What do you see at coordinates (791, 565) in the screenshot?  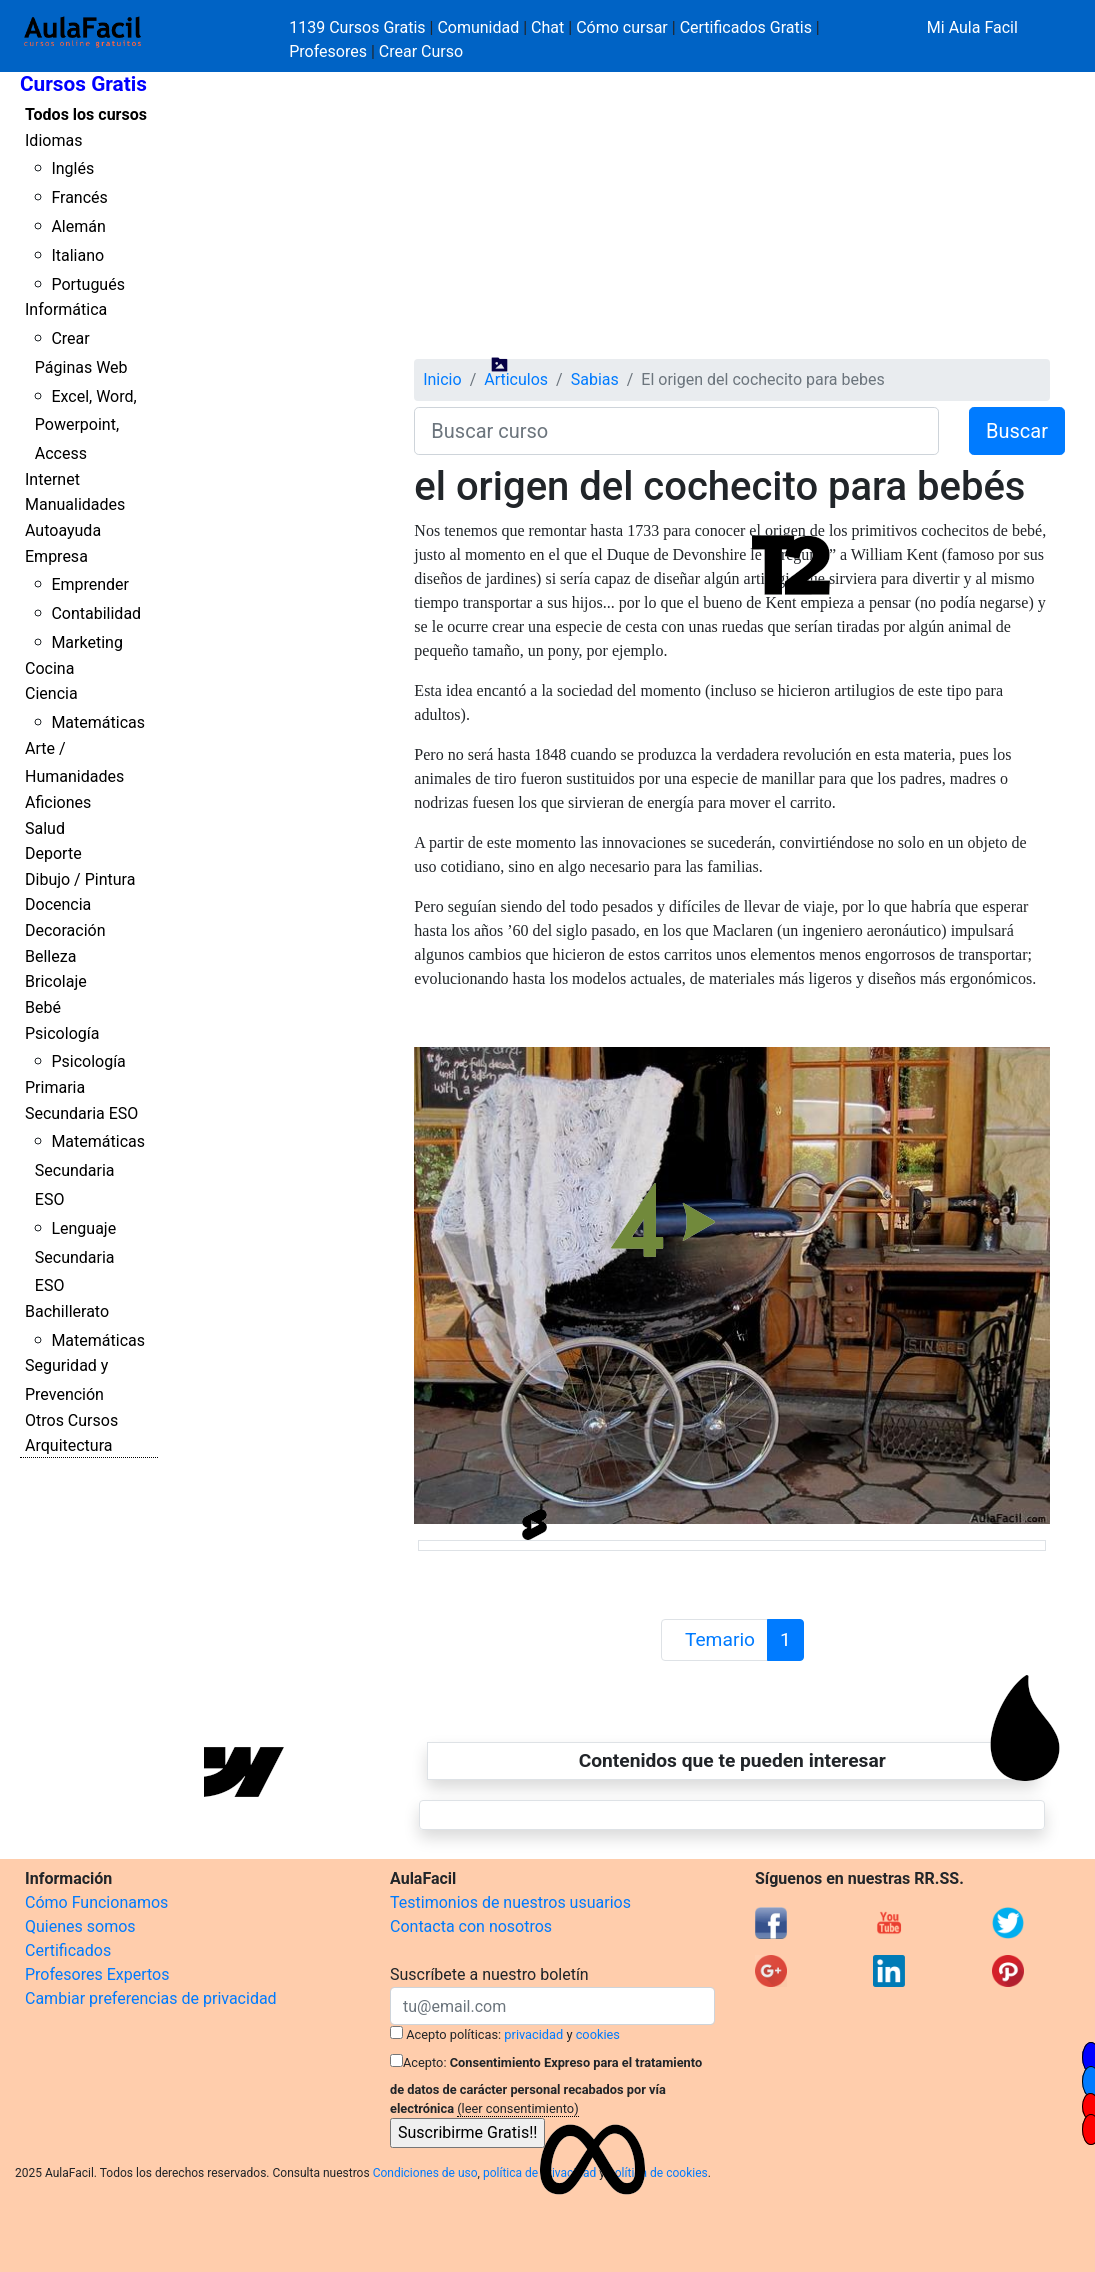 I see `visit take-two interactive software website` at bounding box center [791, 565].